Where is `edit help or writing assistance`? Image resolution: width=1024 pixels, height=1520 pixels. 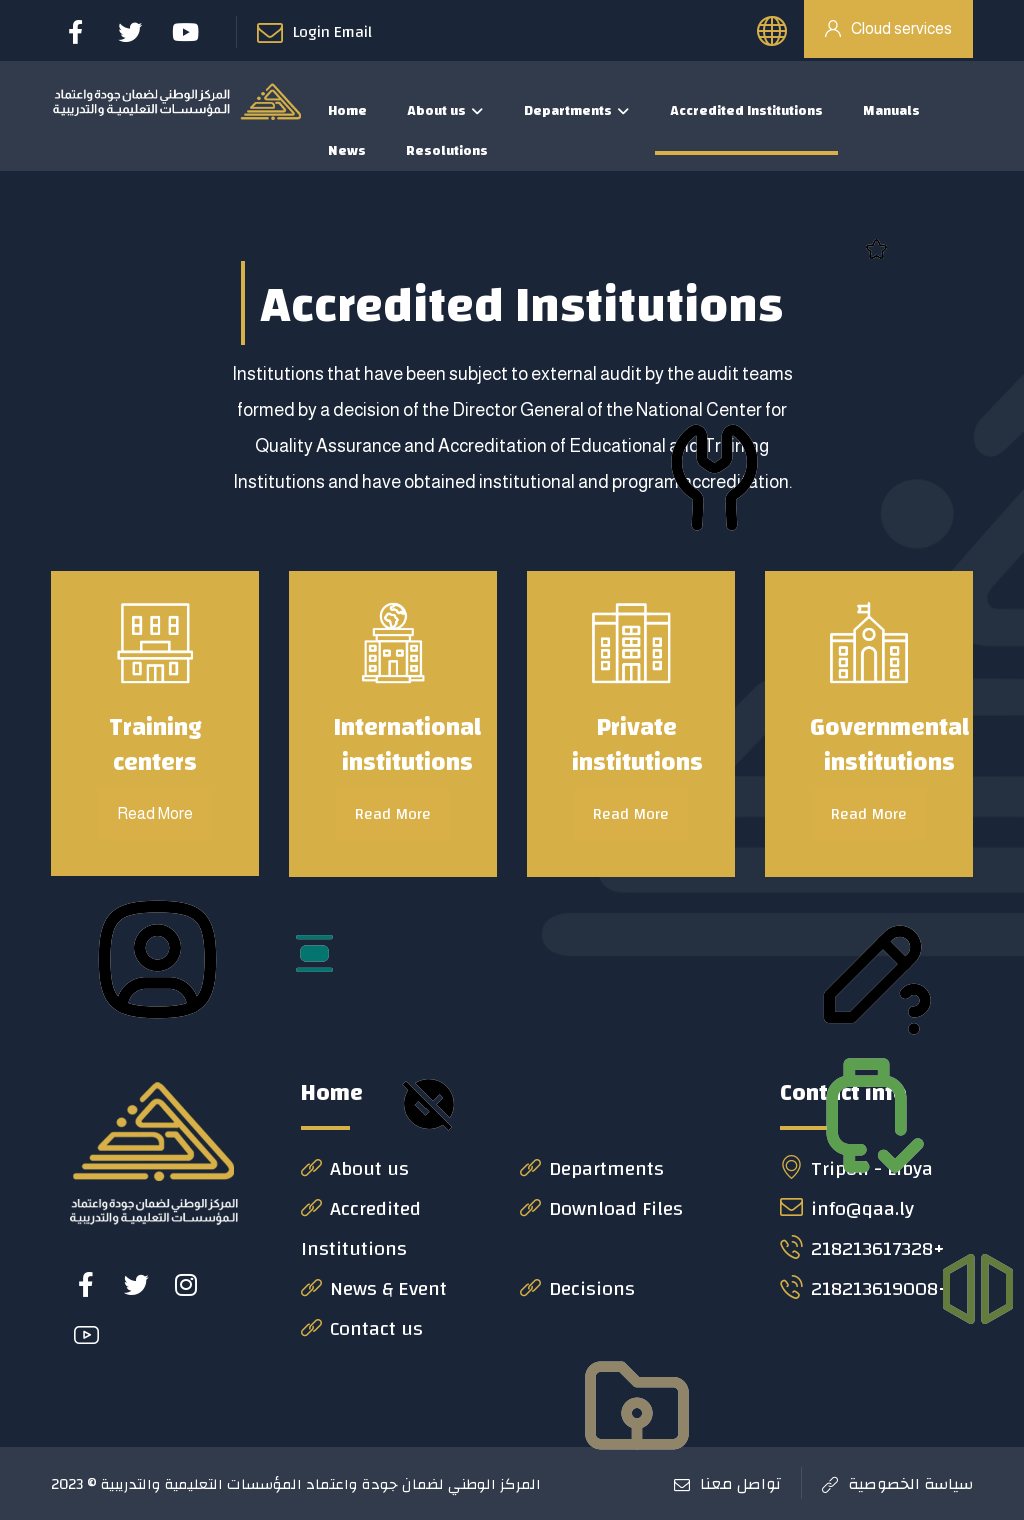
edit help or writing assistance is located at coordinates (874, 972).